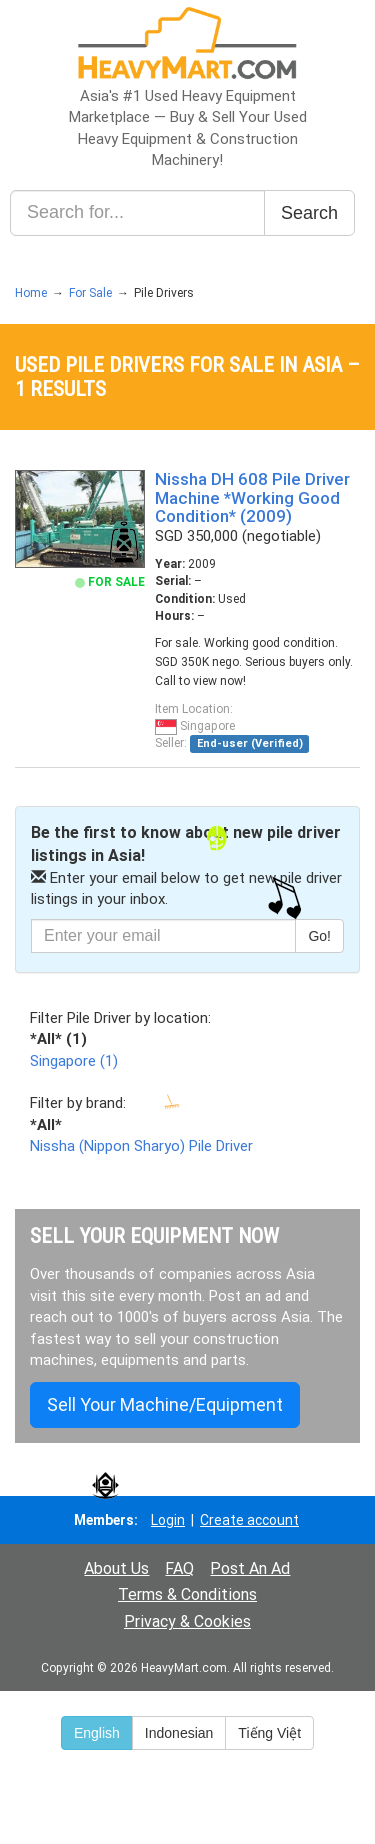 The height and width of the screenshot is (1844, 375). What do you see at coordinates (285, 898) in the screenshot?
I see `browse romantic or love-themed music` at bounding box center [285, 898].